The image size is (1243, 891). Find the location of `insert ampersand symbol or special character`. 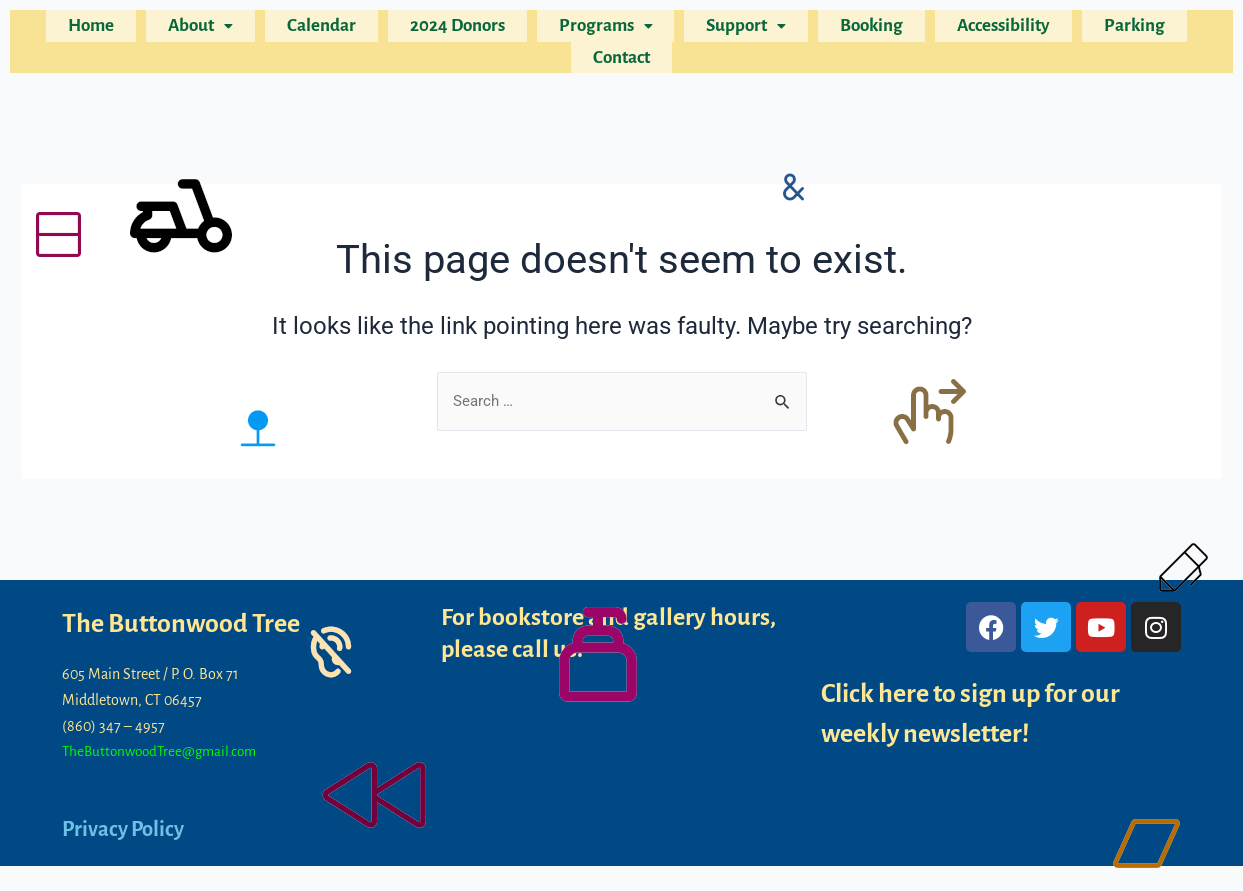

insert ampersand symbol or special character is located at coordinates (792, 187).